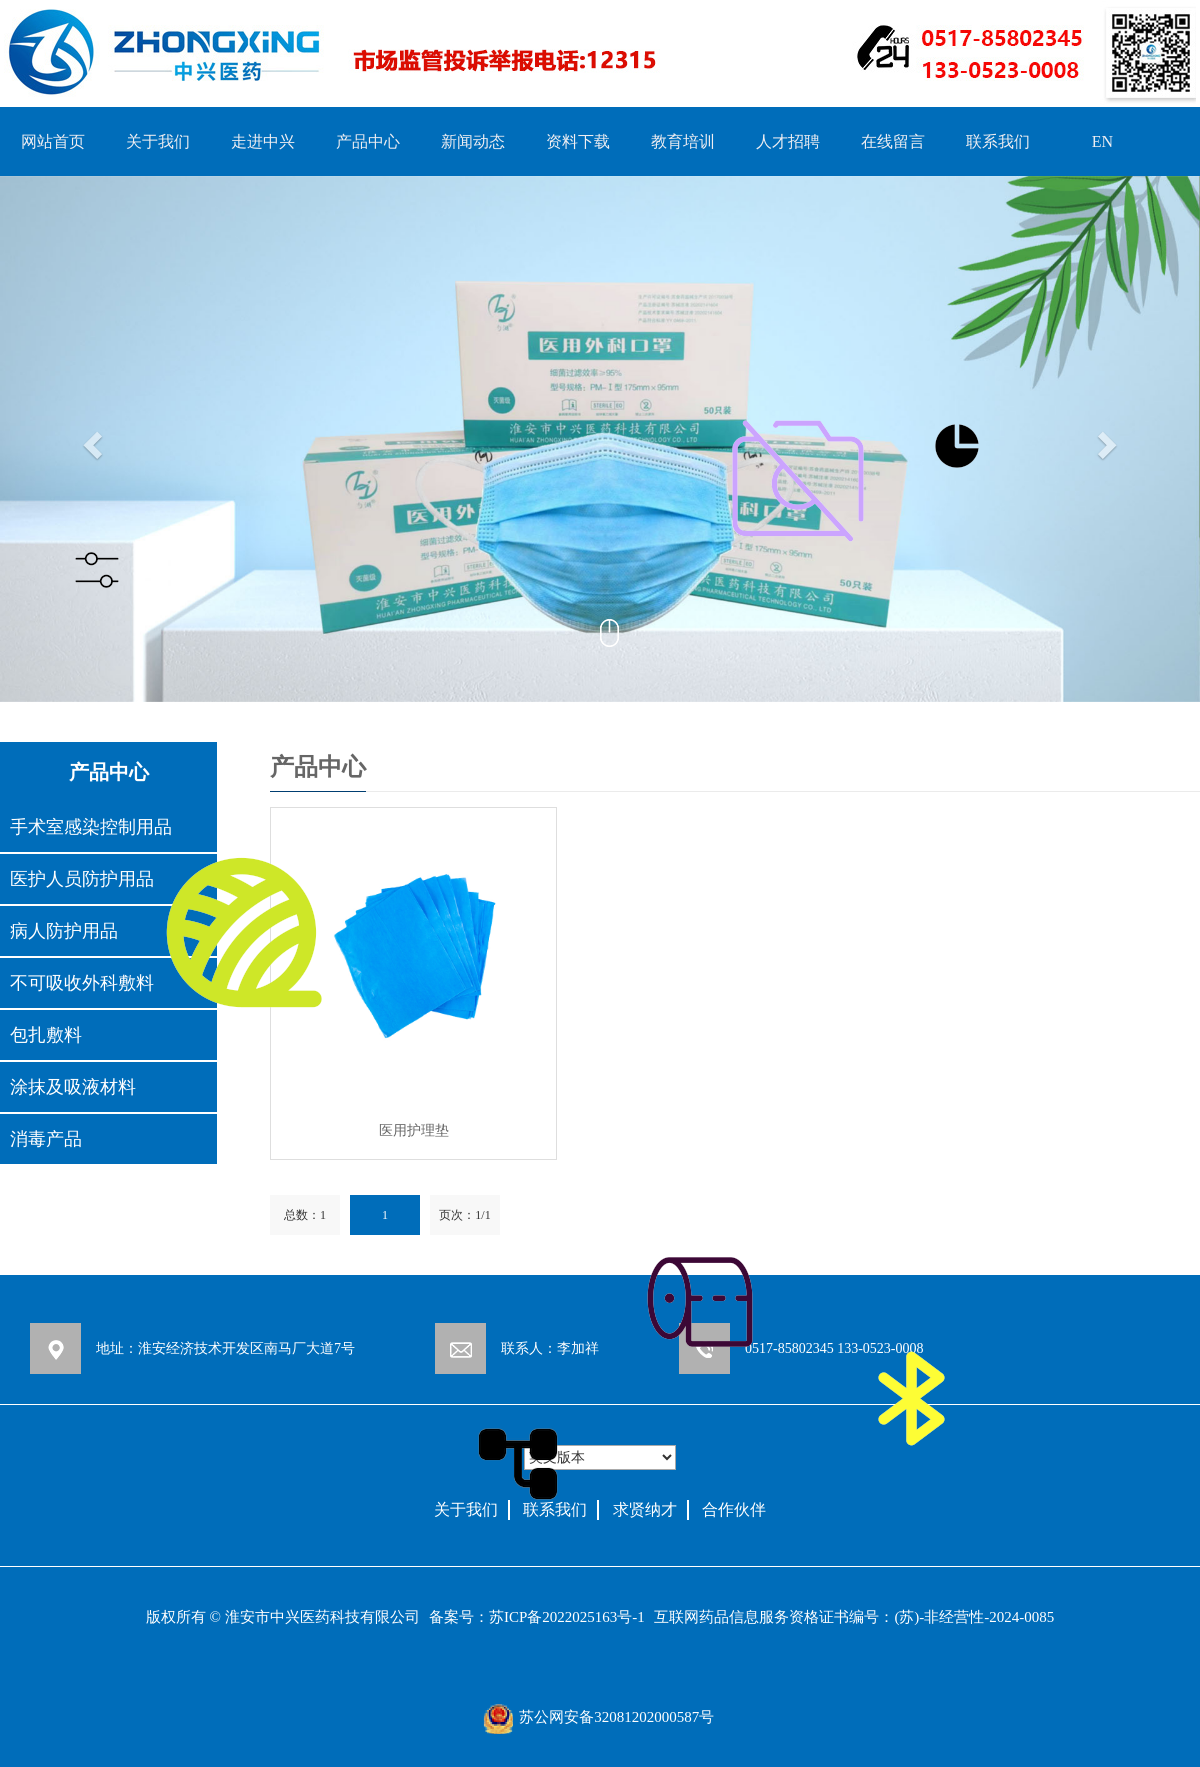  Describe the element at coordinates (911, 1398) in the screenshot. I see `toggle bluetooth connectivity on or off` at that location.